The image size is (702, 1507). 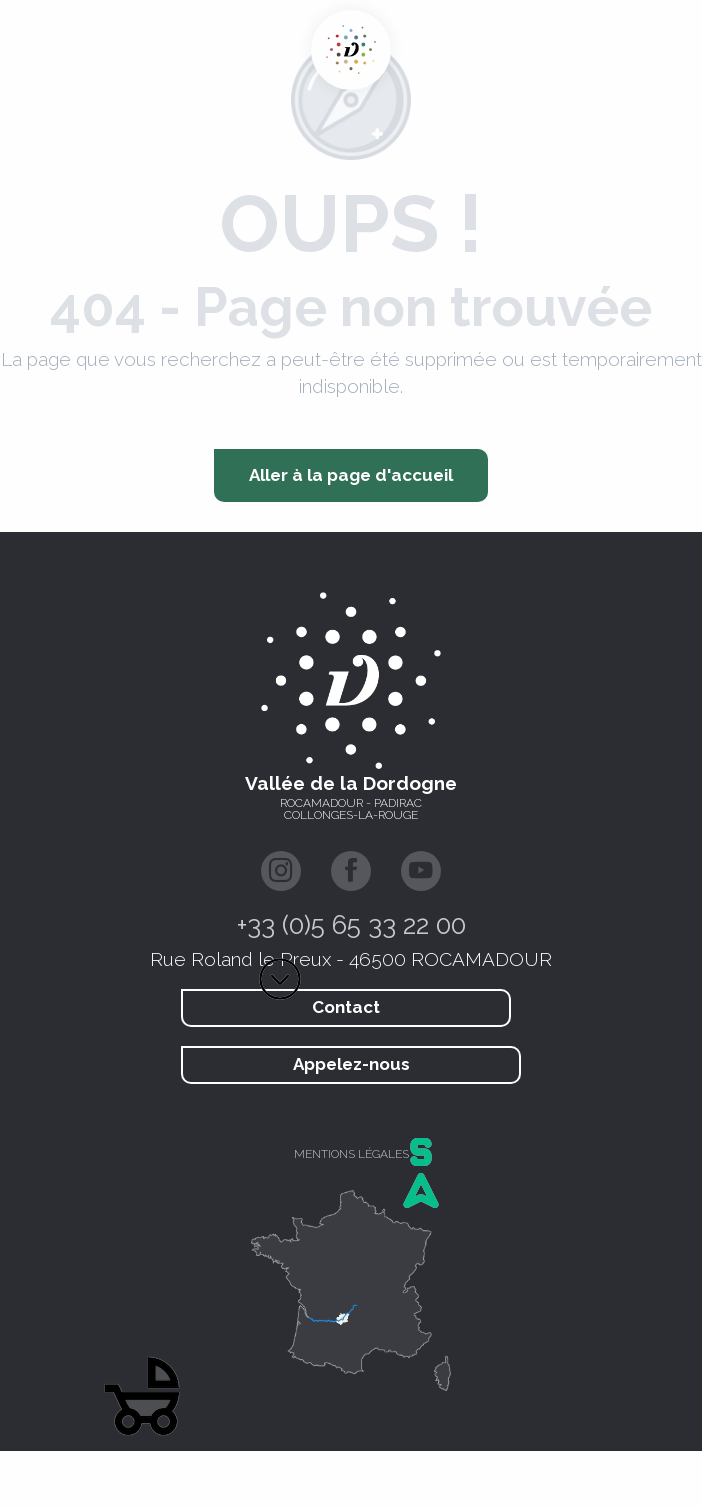 I want to click on indicates child-friendly or family-friendly location, so click(x=144, y=1396).